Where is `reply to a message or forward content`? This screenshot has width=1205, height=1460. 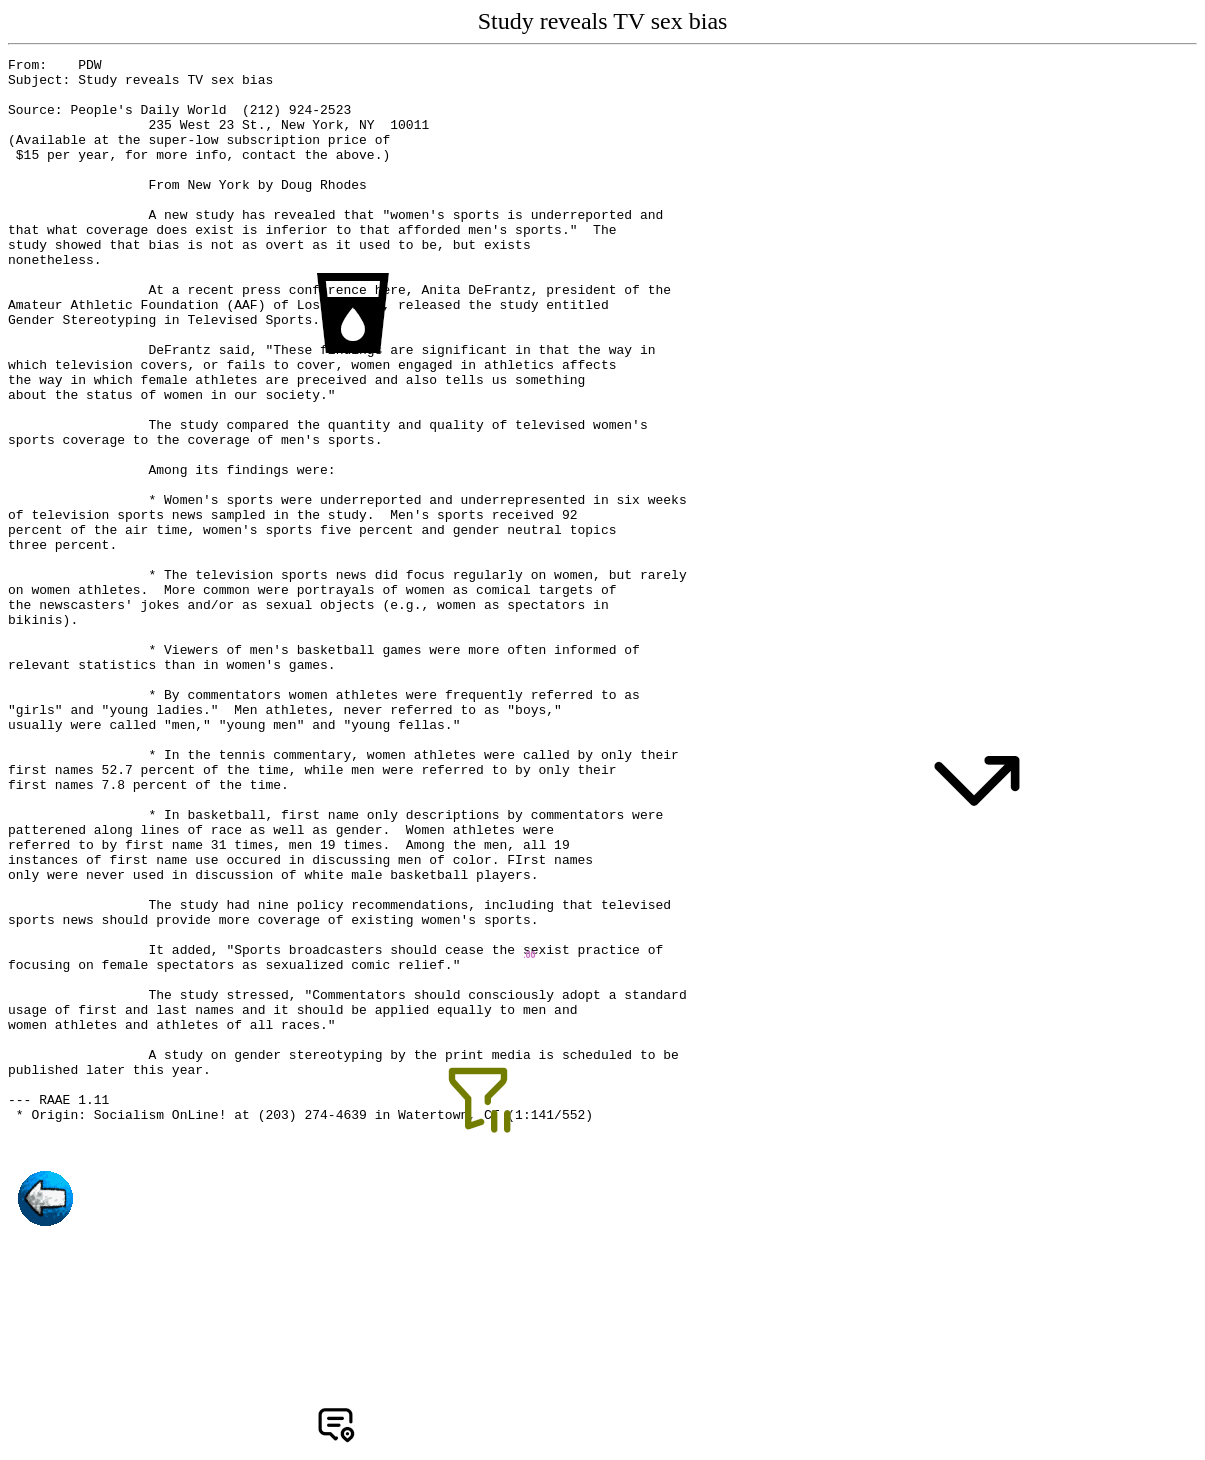 reply to a message or forward content is located at coordinates (977, 778).